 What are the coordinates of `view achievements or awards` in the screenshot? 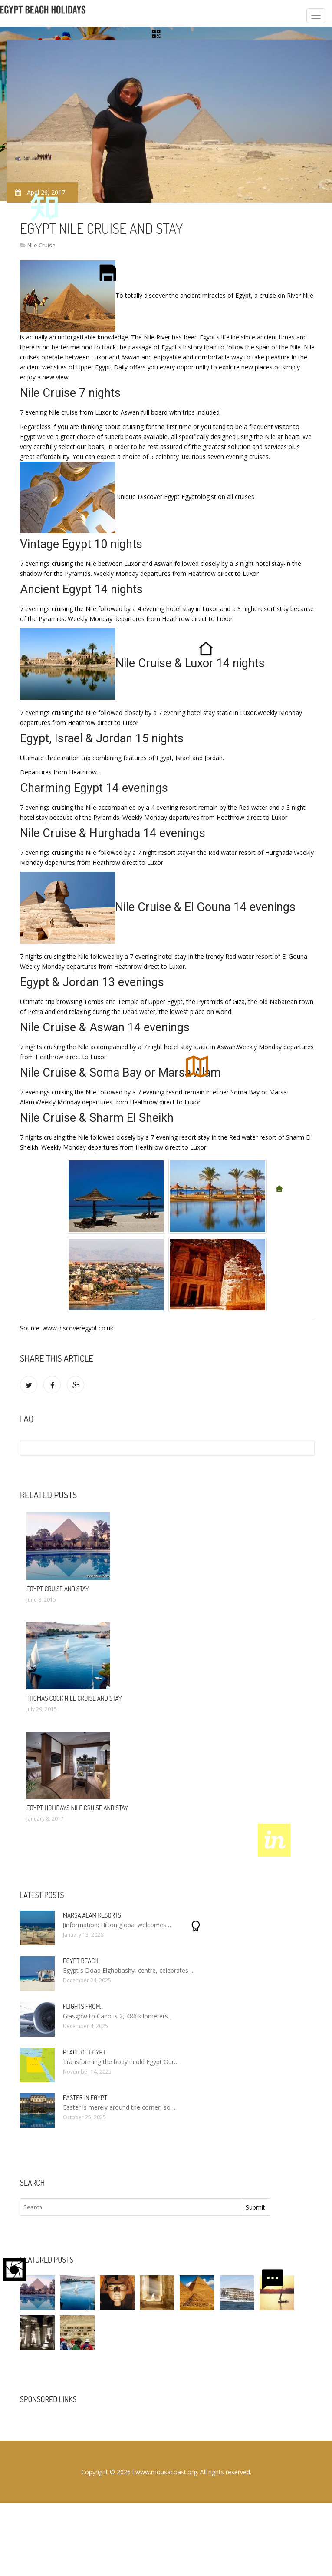 It's located at (196, 1926).